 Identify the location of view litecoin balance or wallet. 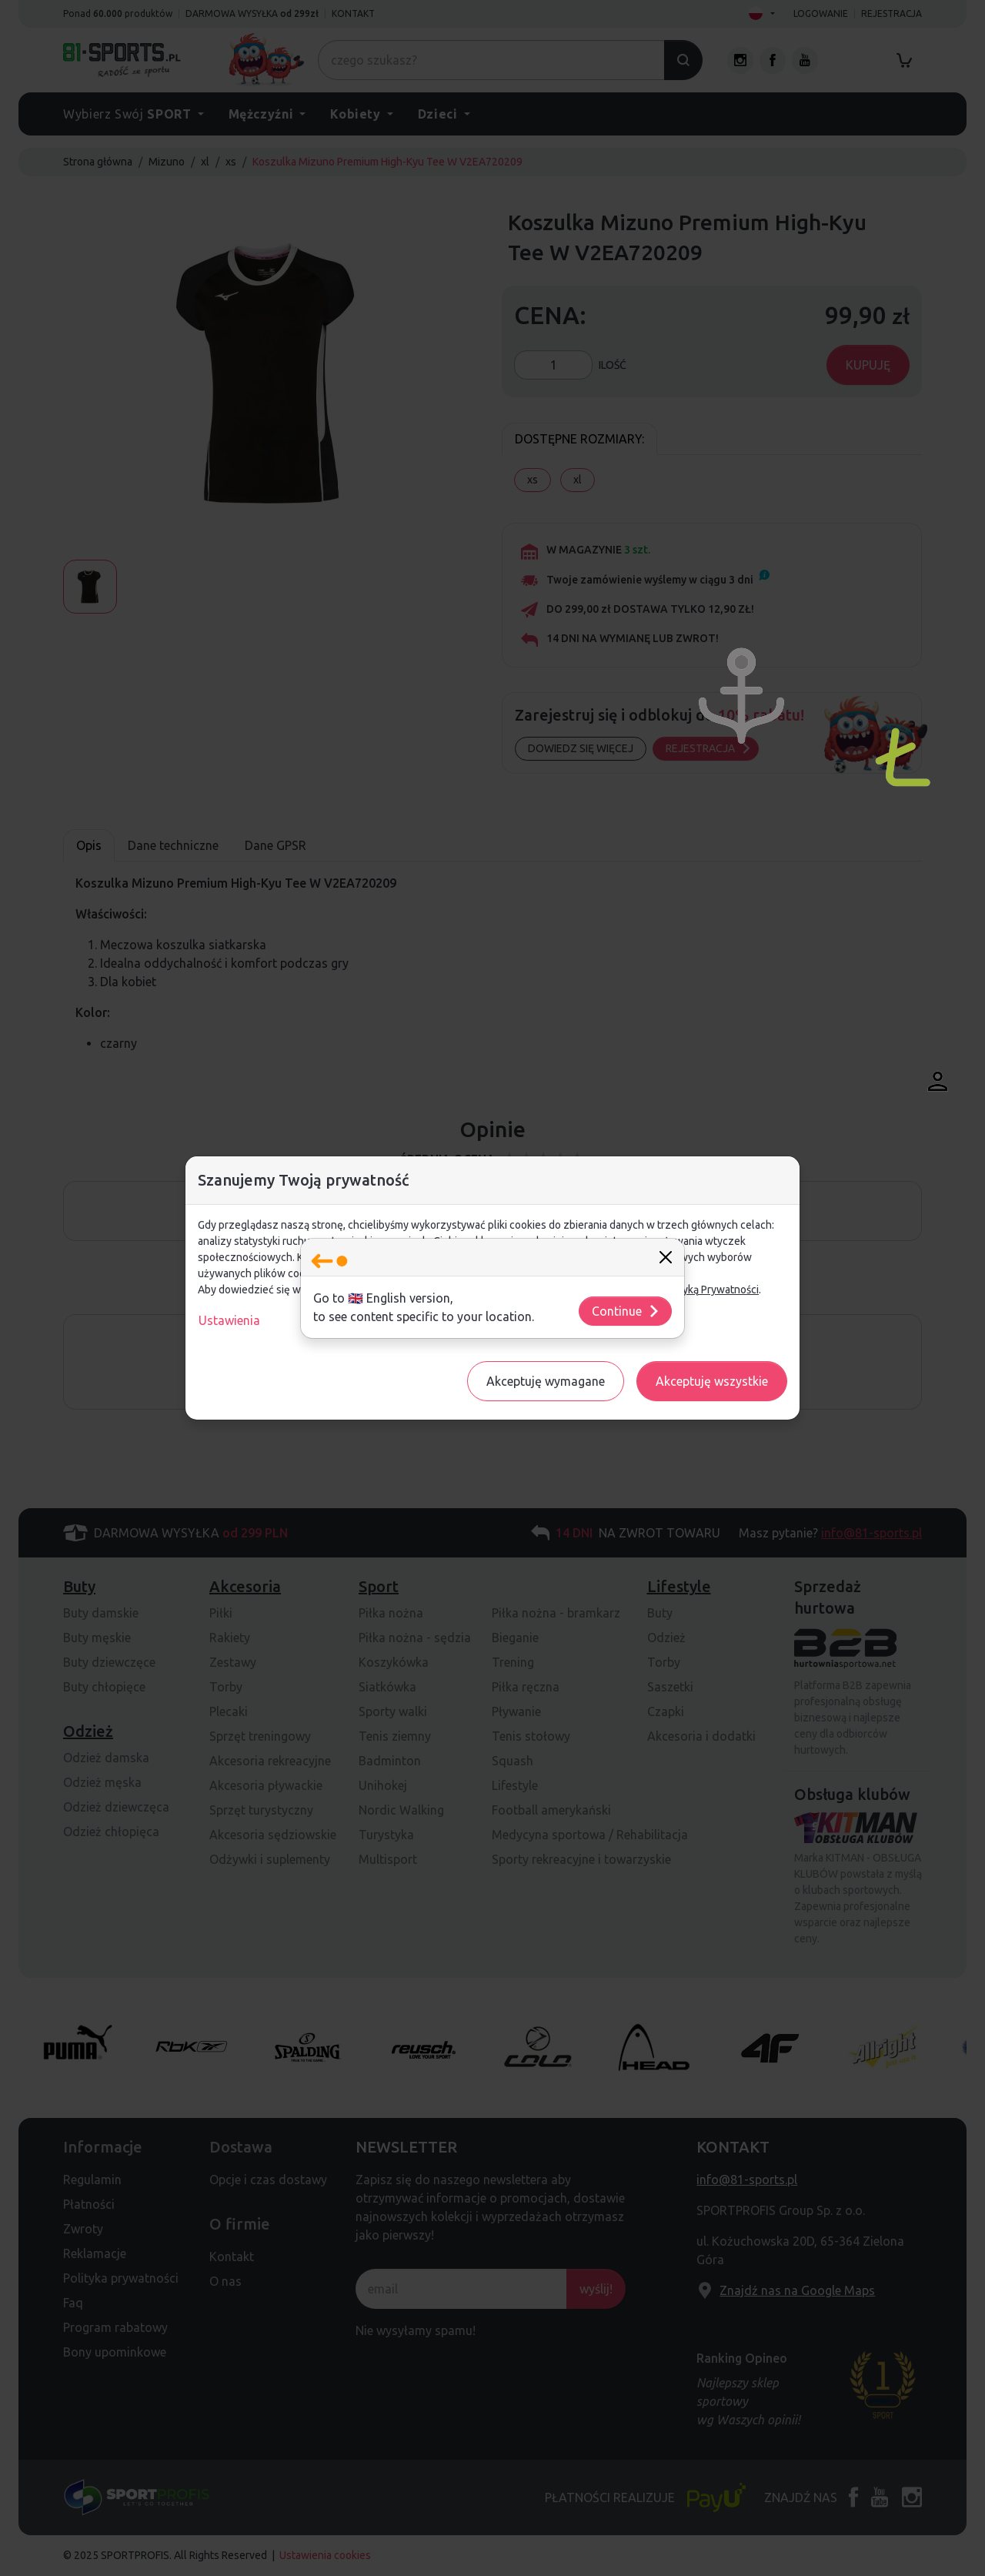
(904, 757).